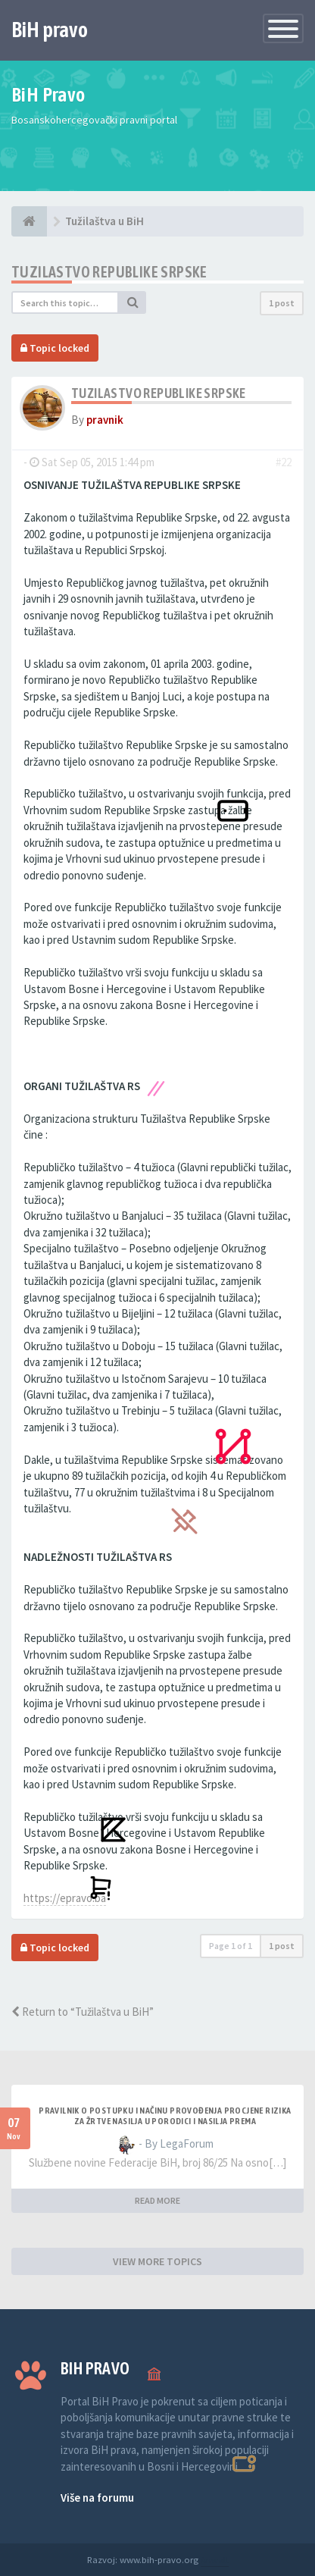 This screenshot has width=315, height=2576. Describe the element at coordinates (233, 1446) in the screenshot. I see `connect nodes or data points` at that location.